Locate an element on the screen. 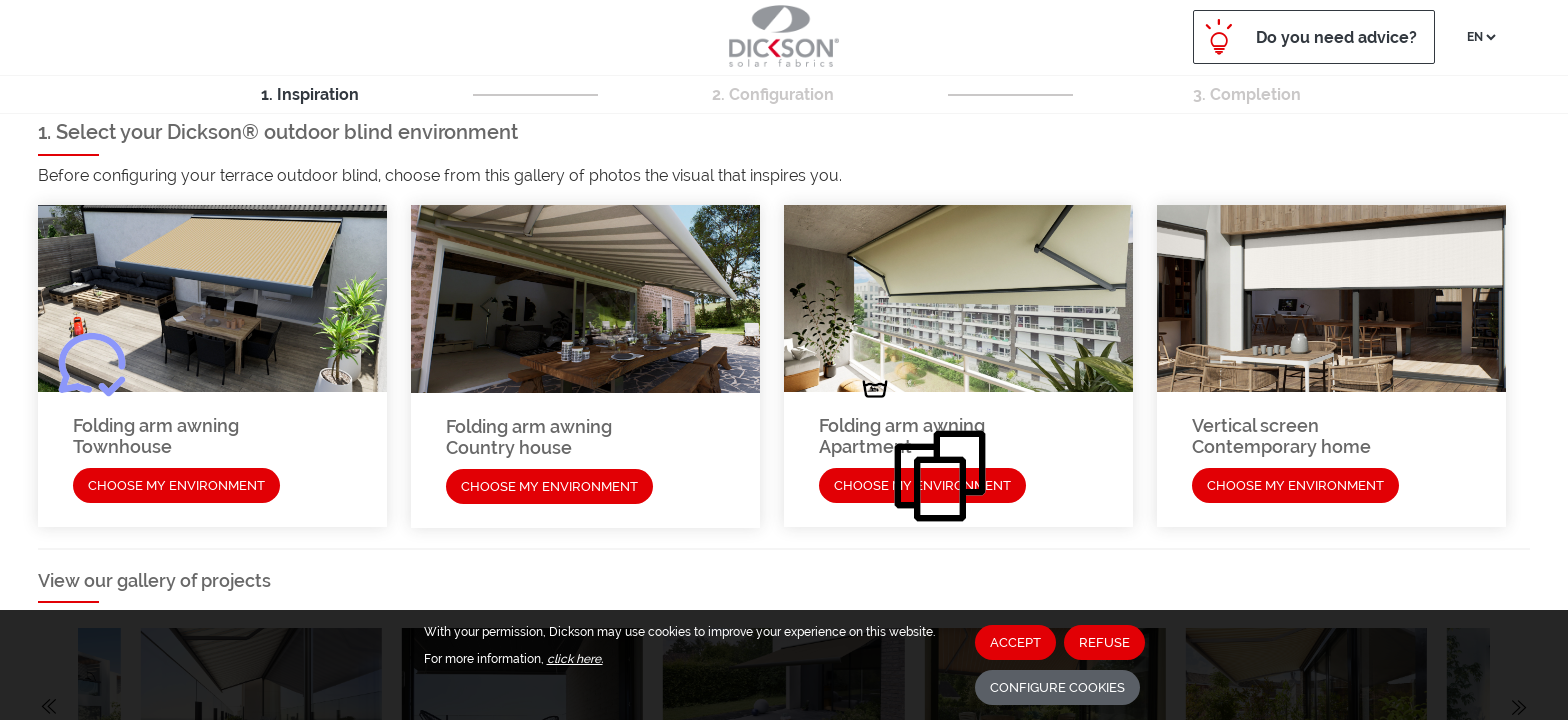  wash at low temperature setting is located at coordinates (875, 389).